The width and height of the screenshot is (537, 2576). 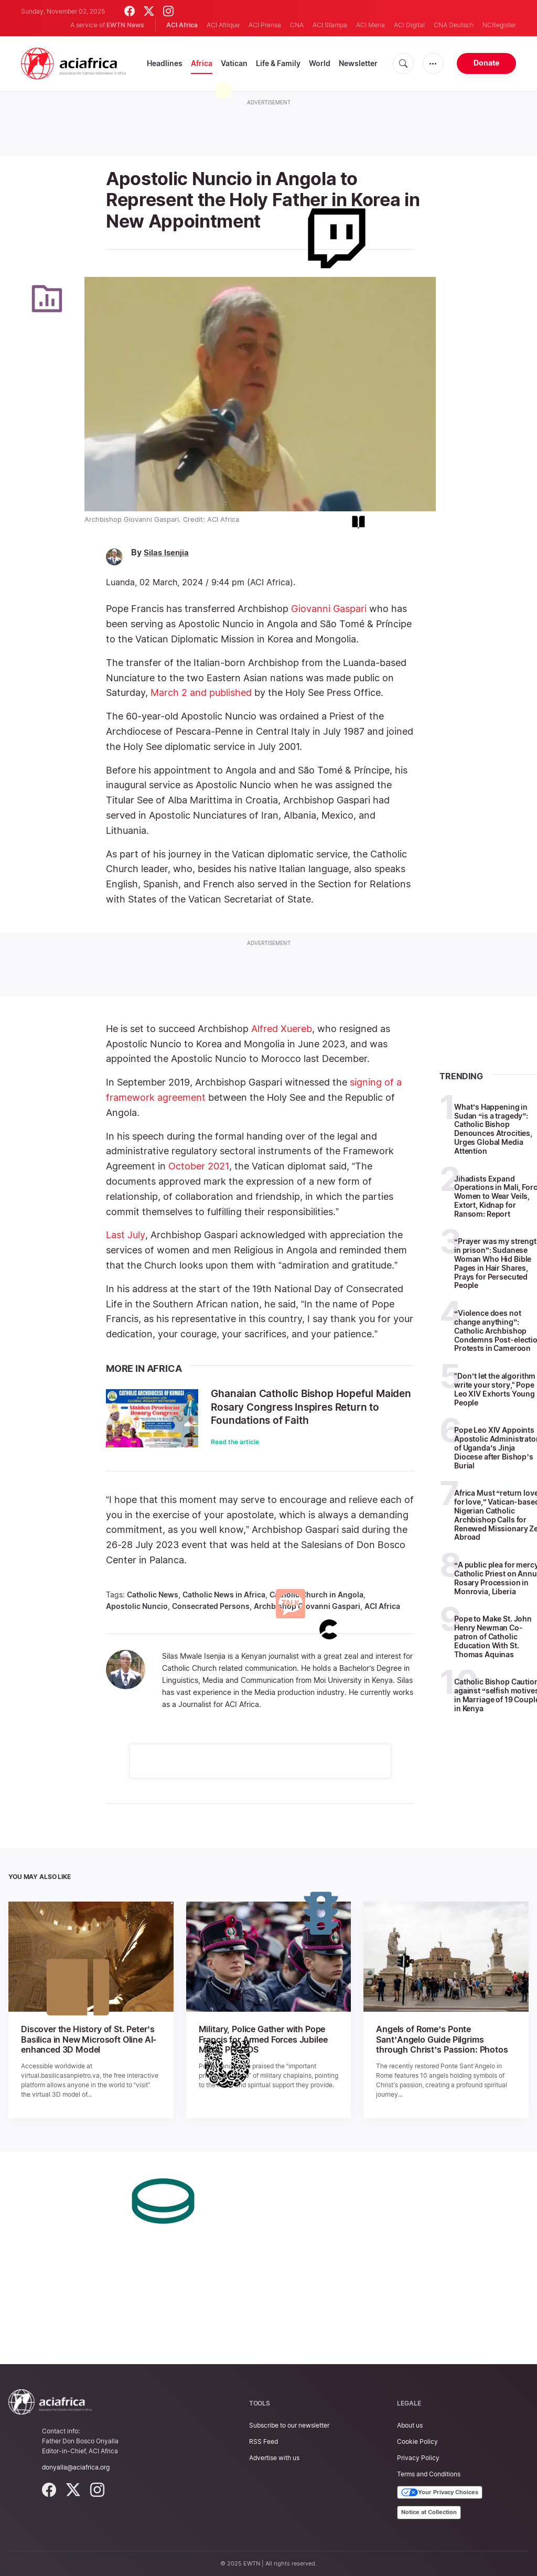 I want to click on view your coin balance or currency, so click(x=163, y=2201).